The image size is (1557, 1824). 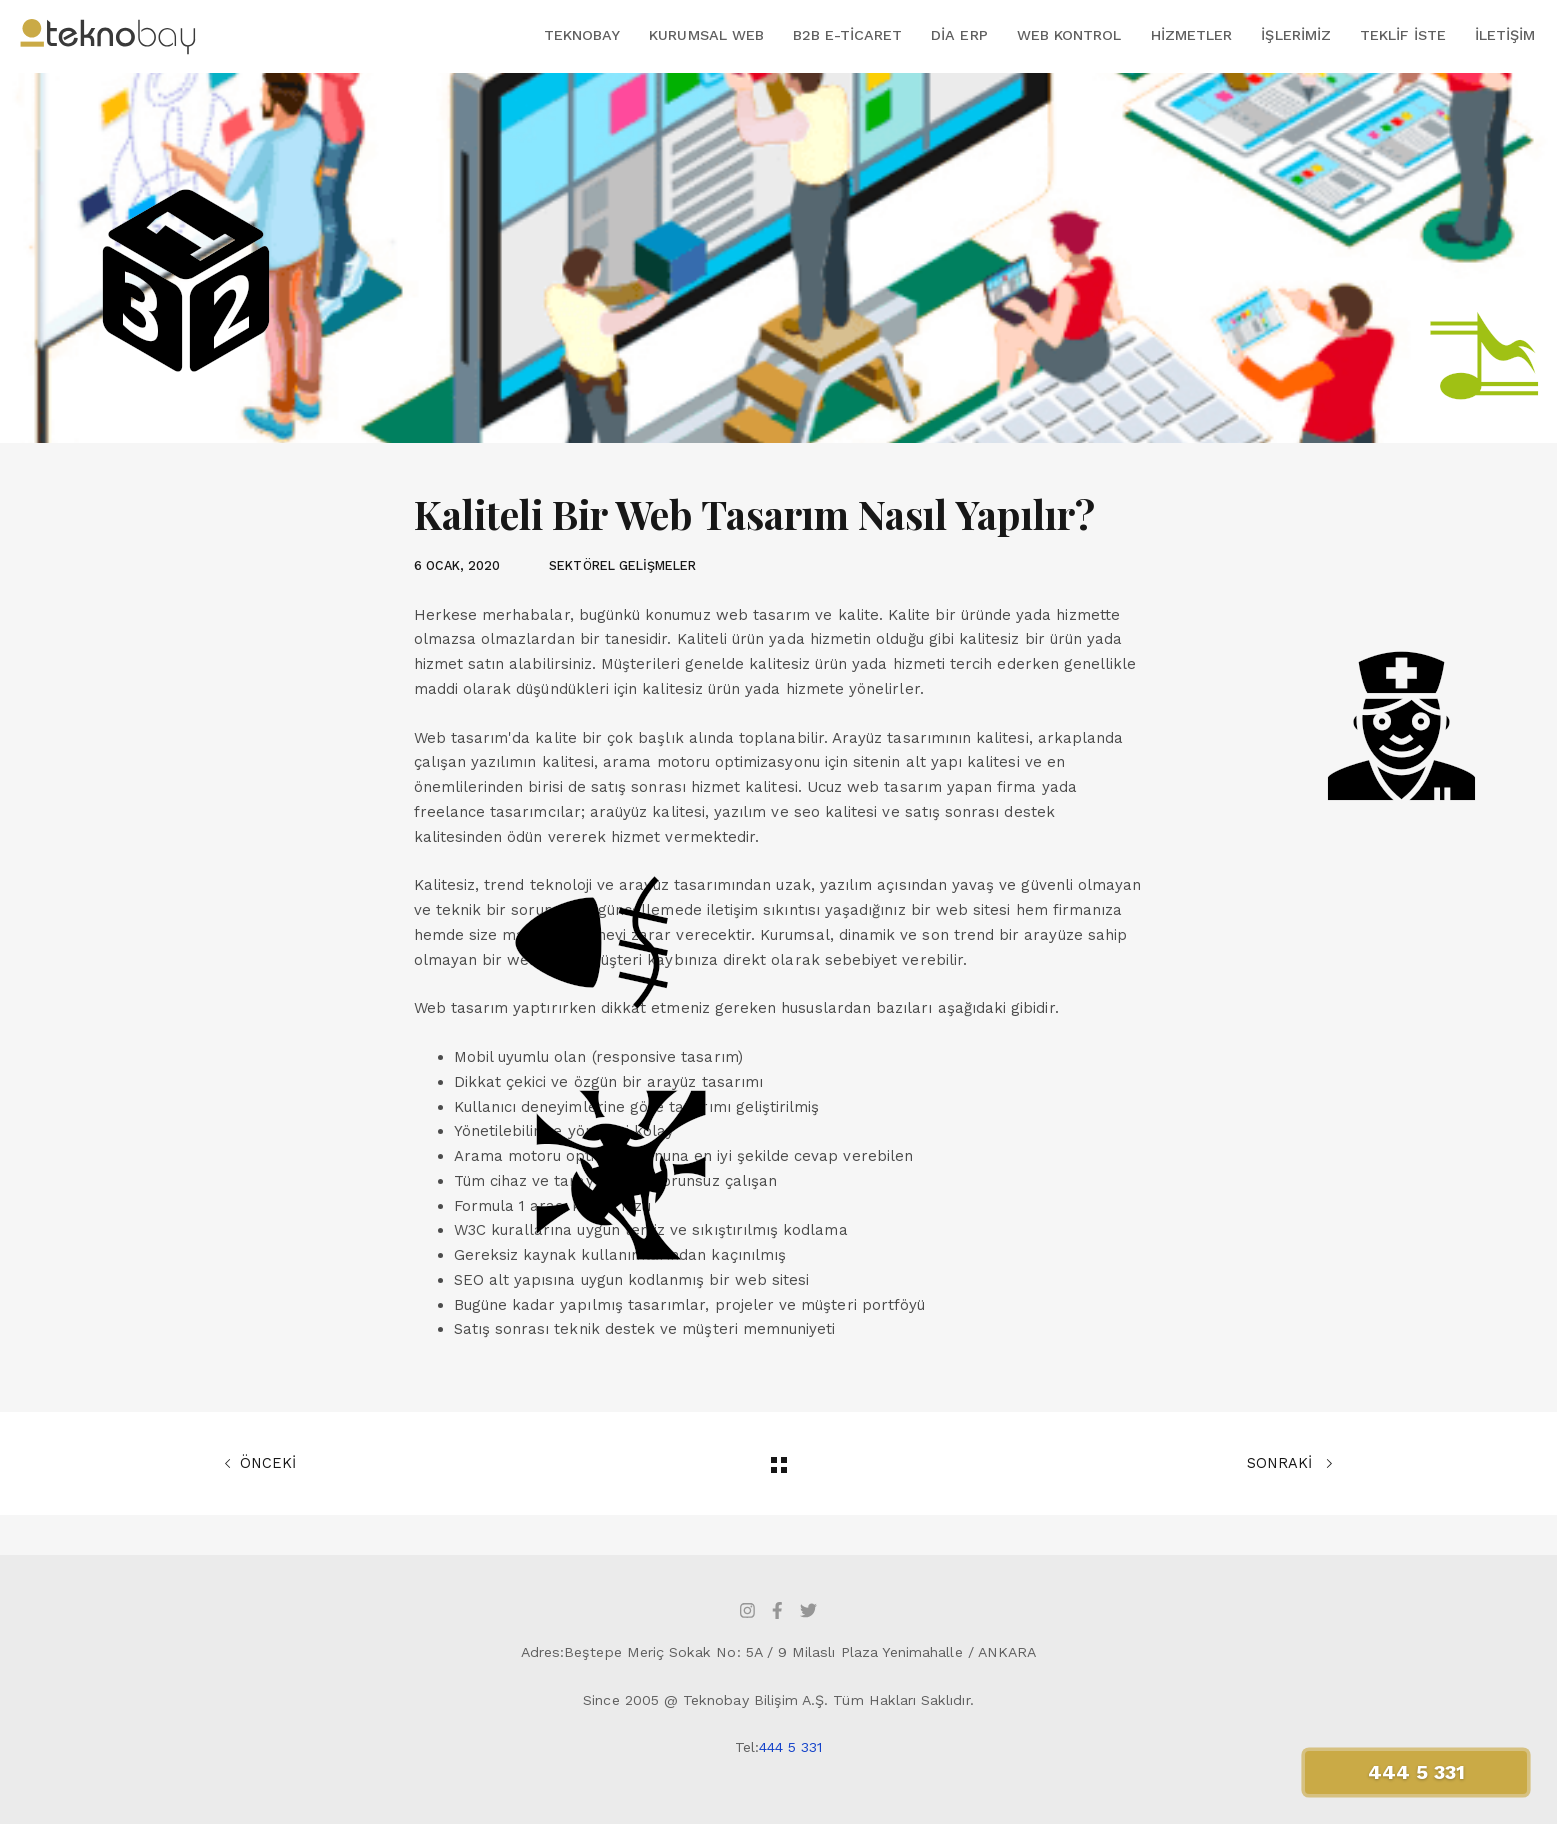 What do you see at coordinates (592, 942) in the screenshot?
I see `toggle fog lights on or off` at bounding box center [592, 942].